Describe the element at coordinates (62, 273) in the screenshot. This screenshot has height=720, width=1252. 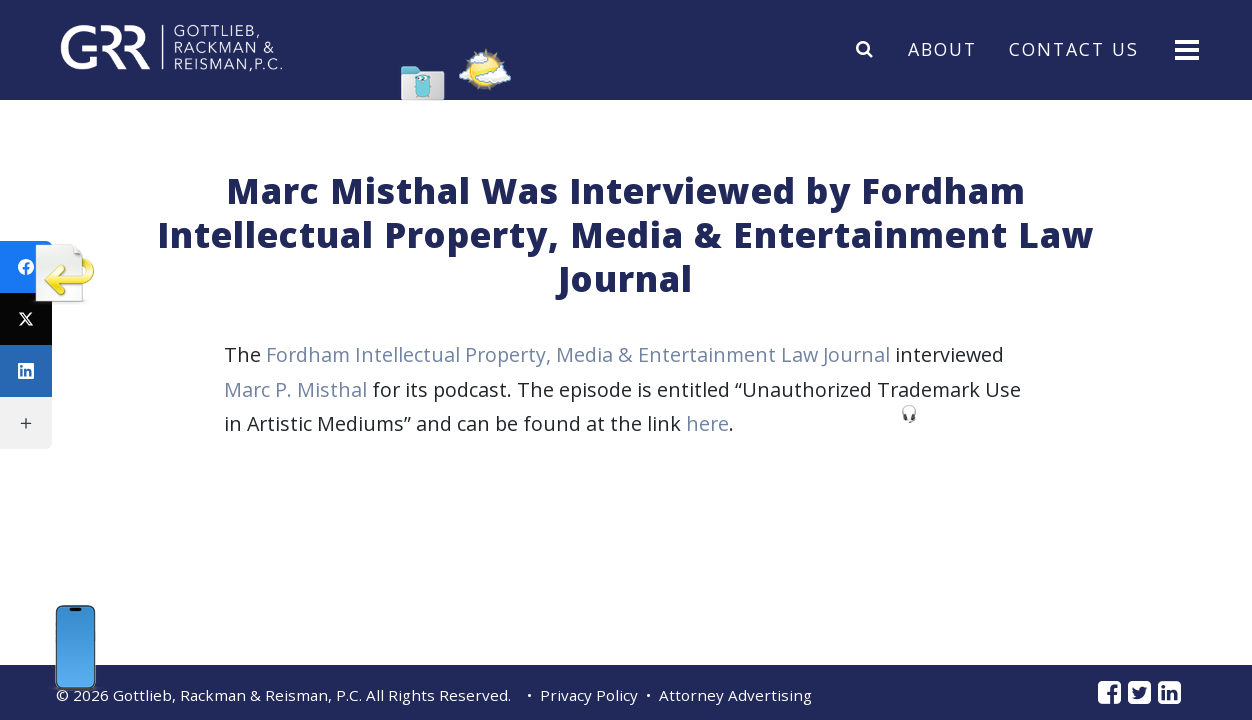
I see `revert document to previous version` at that location.